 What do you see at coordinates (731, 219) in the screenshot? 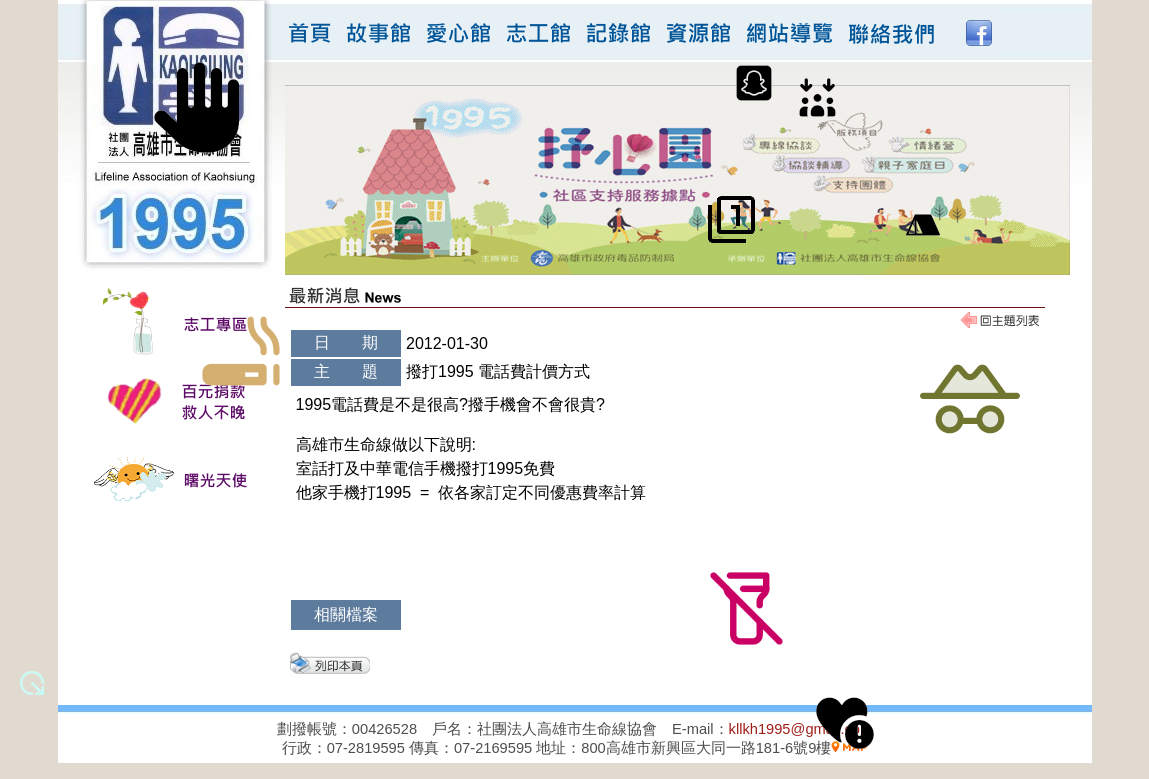
I see `indicates the first item in a numbered sequence` at bounding box center [731, 219].